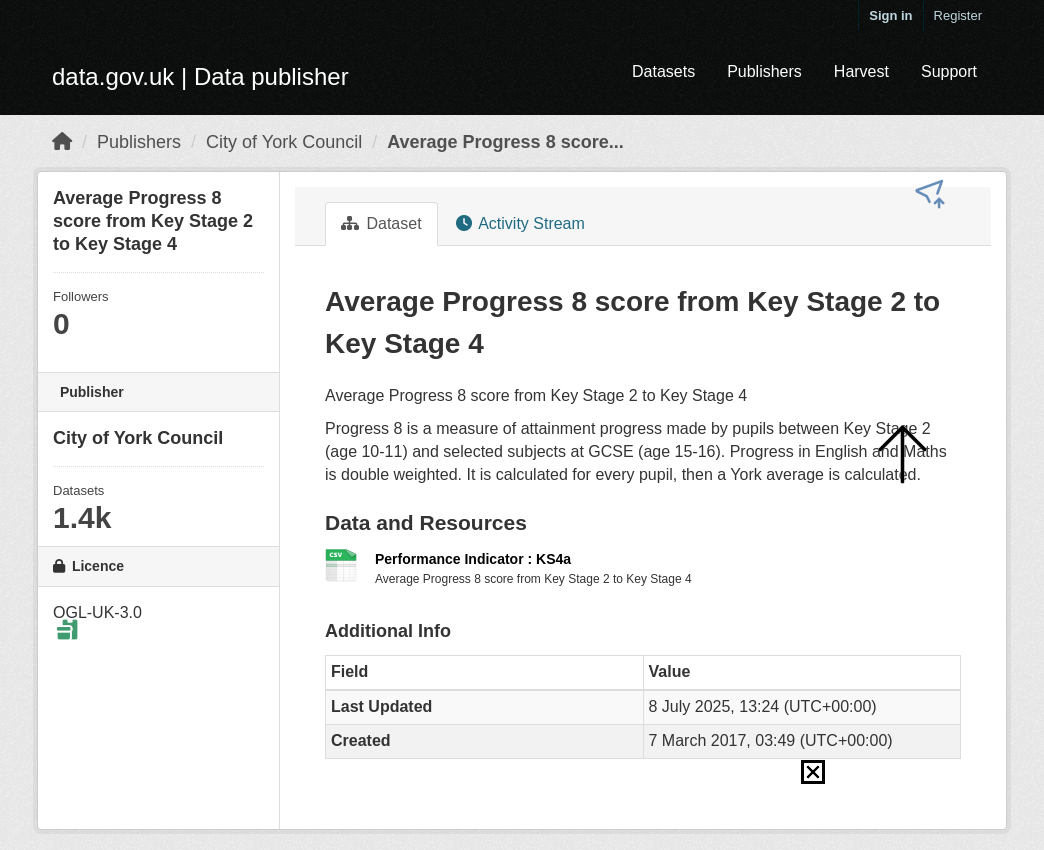  I want to click on view packing or shipping status, so click(67, 629).